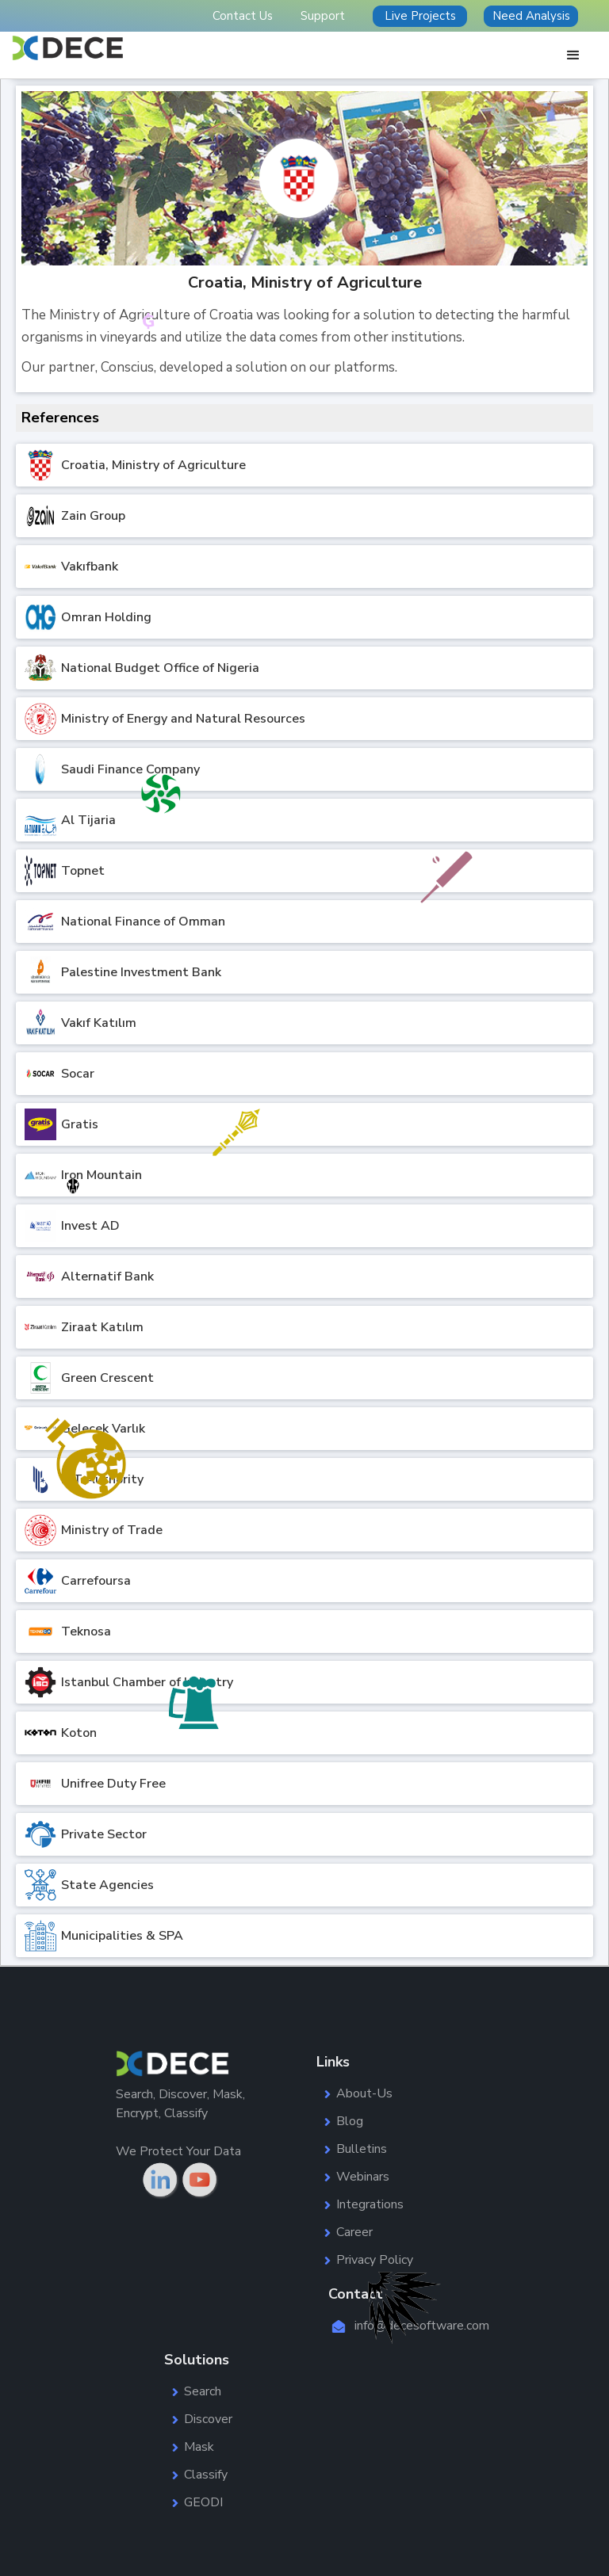  I want to click on access cricket game or sports content, so click(446, 877).